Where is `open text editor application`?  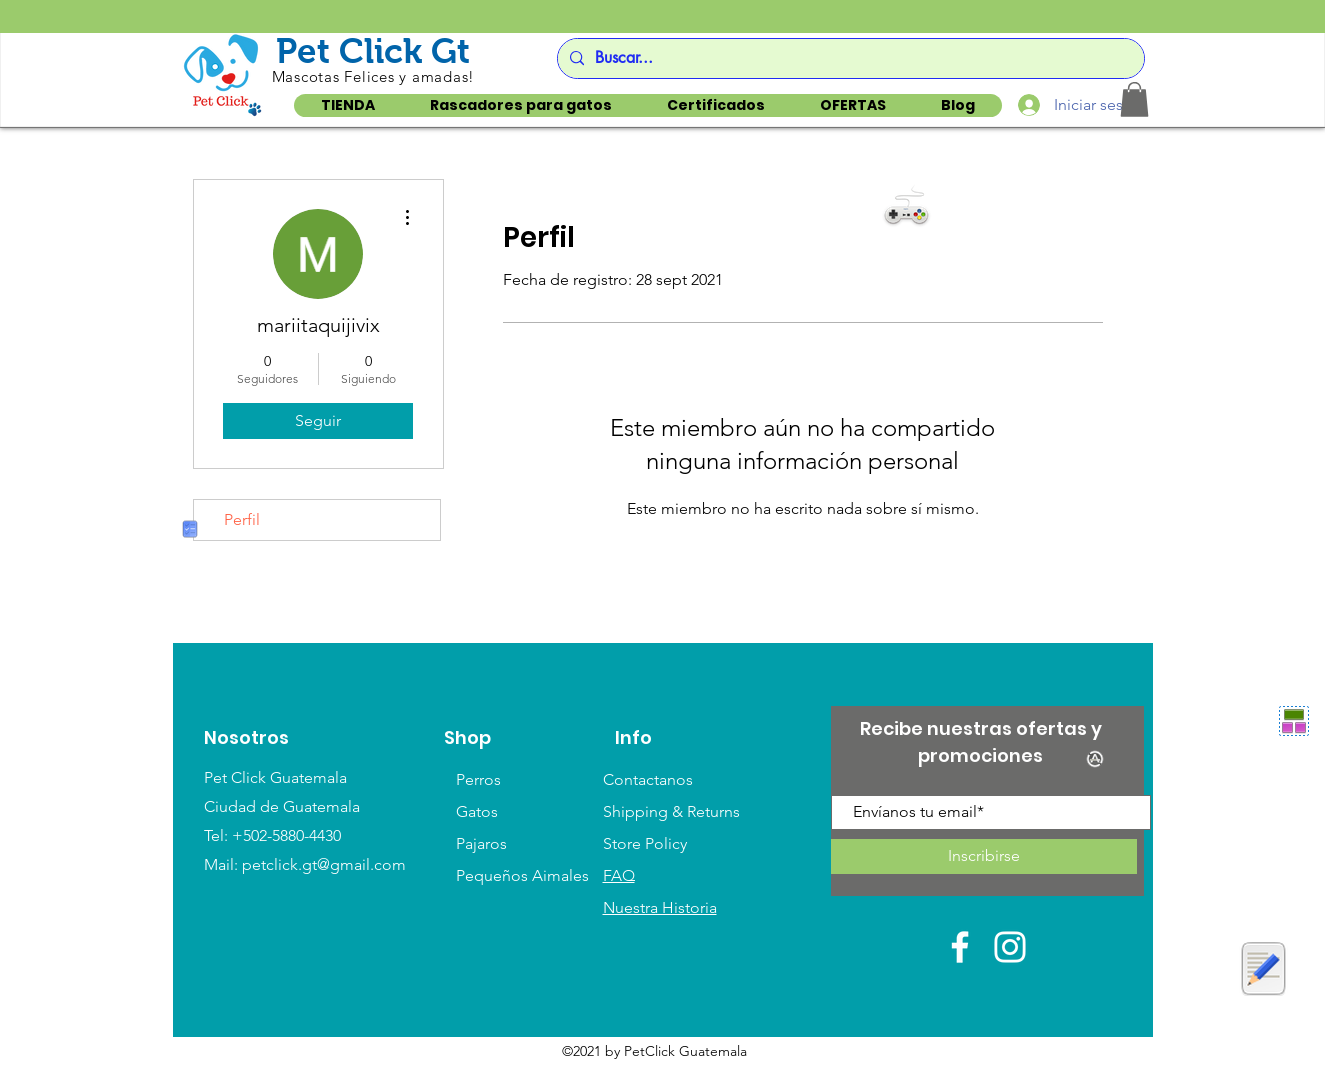 open text editor application is located at coordinates (1263, 968).